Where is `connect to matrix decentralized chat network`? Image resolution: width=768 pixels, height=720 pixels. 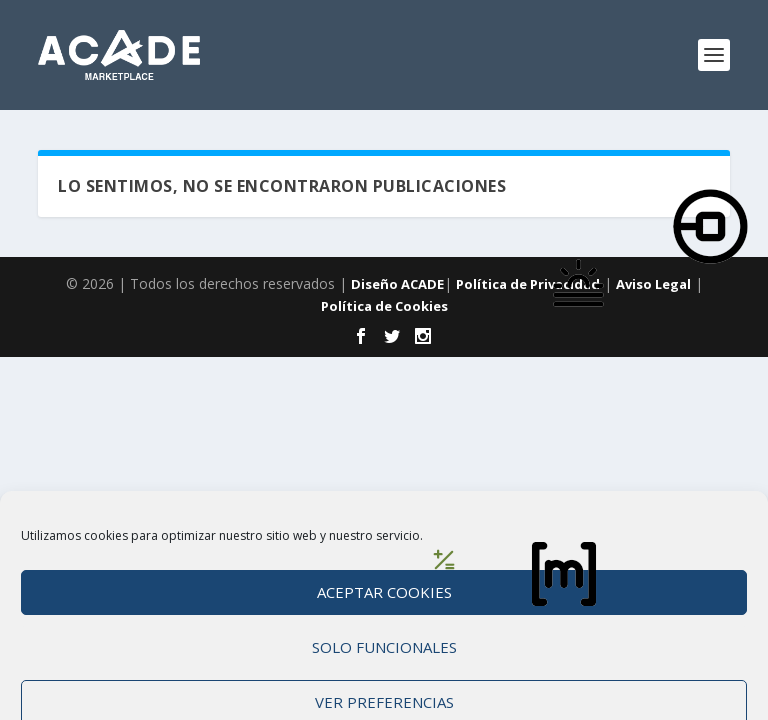 connect to matrix decentralized chat network is located at coordinates (564, 574).